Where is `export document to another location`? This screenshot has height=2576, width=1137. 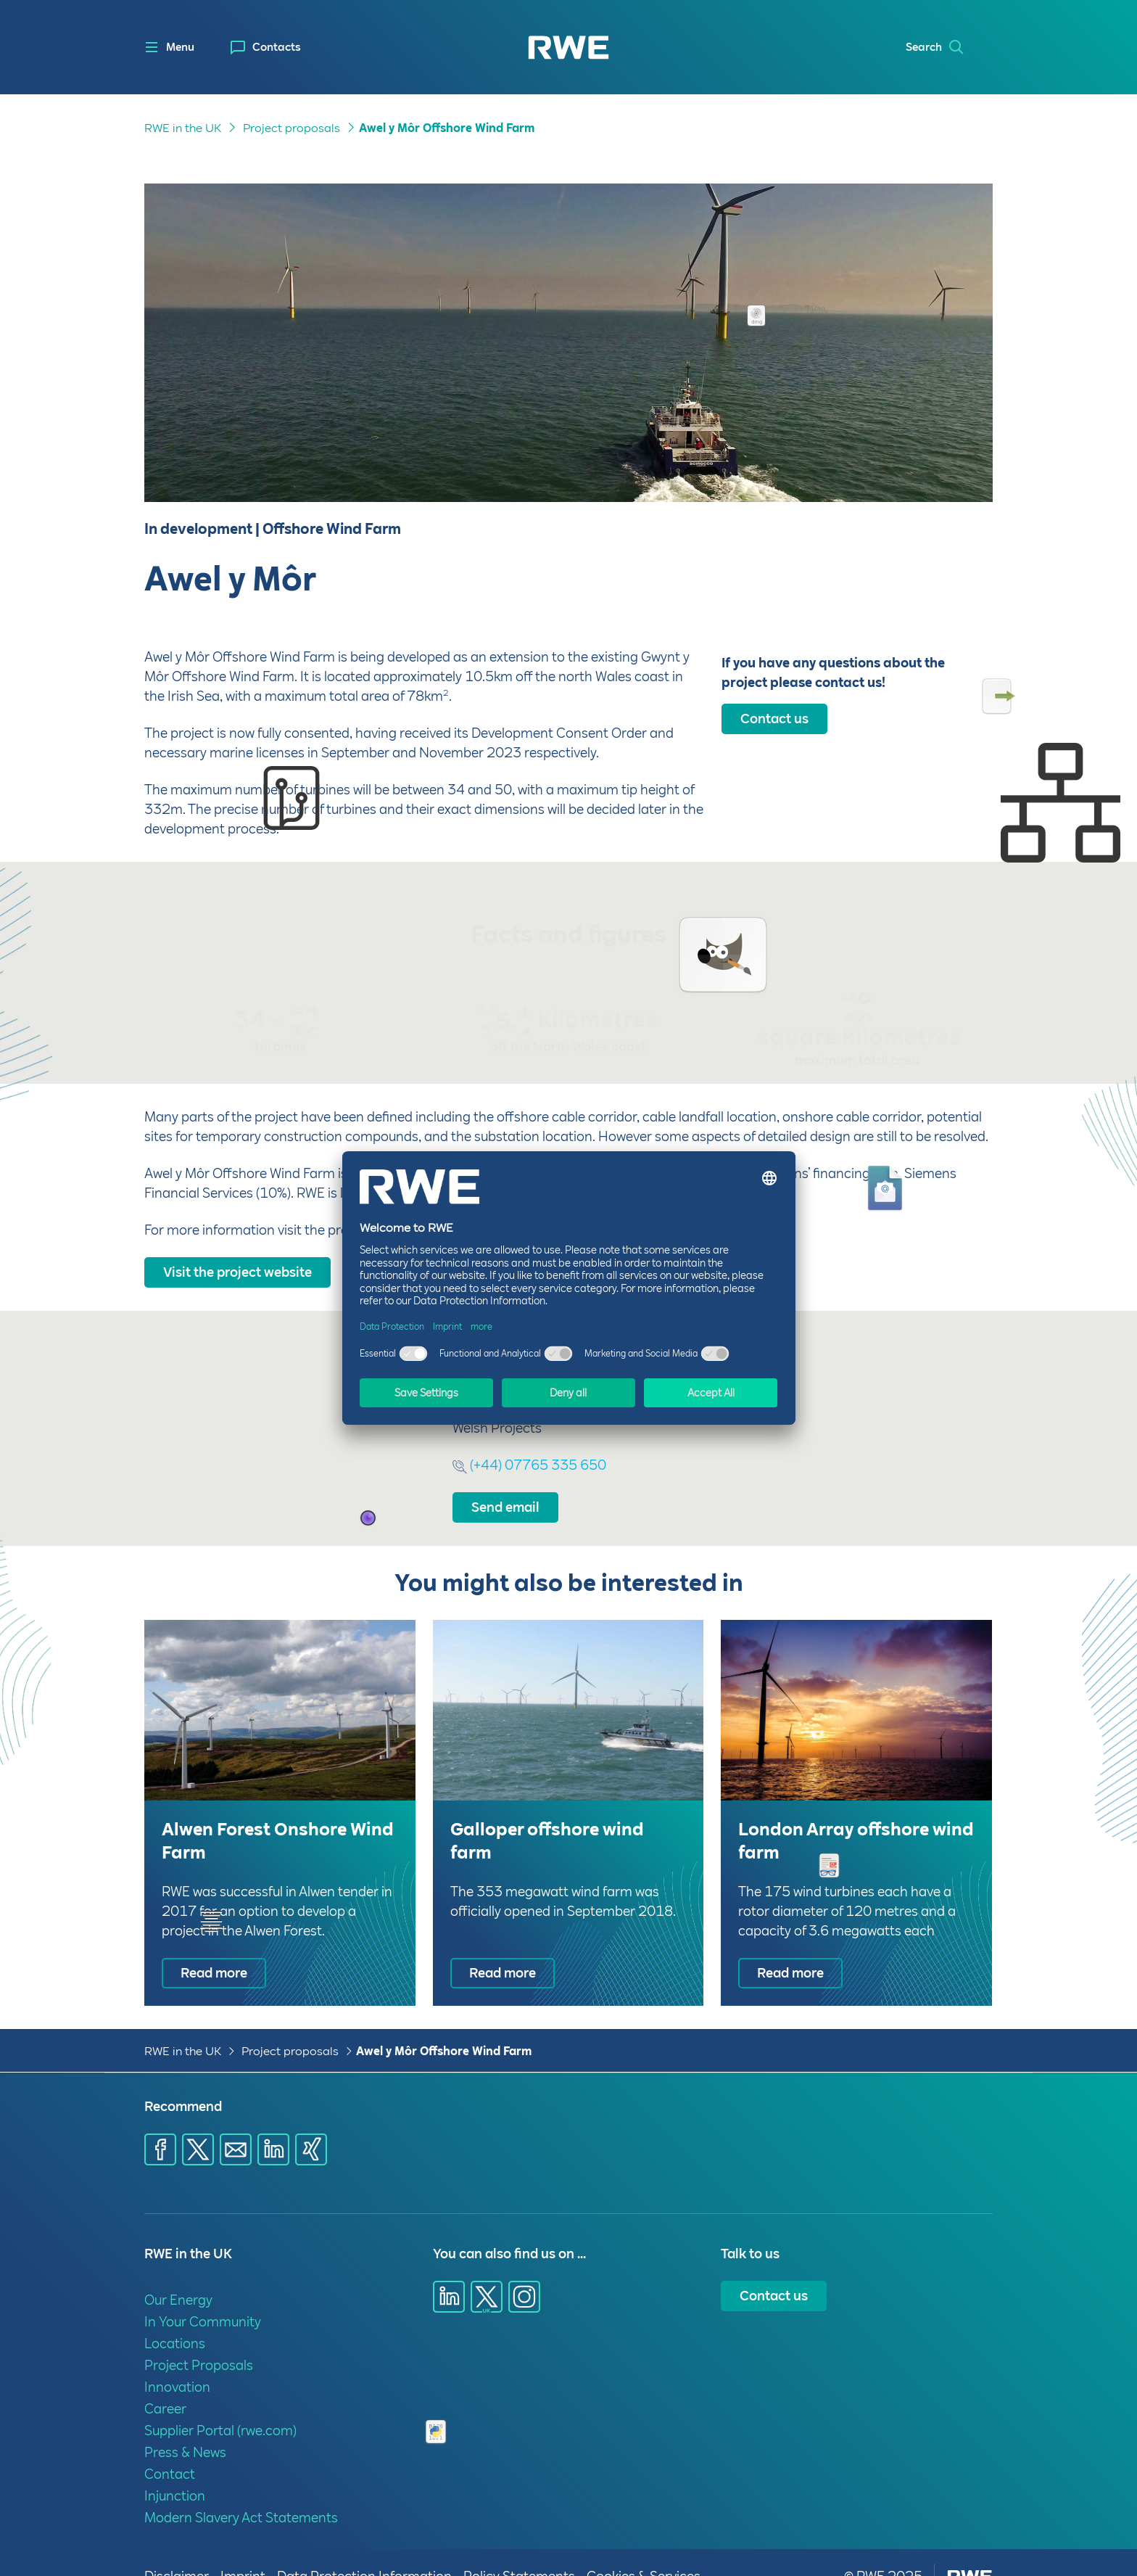
export document to another location is located at coordinates (996, 696).